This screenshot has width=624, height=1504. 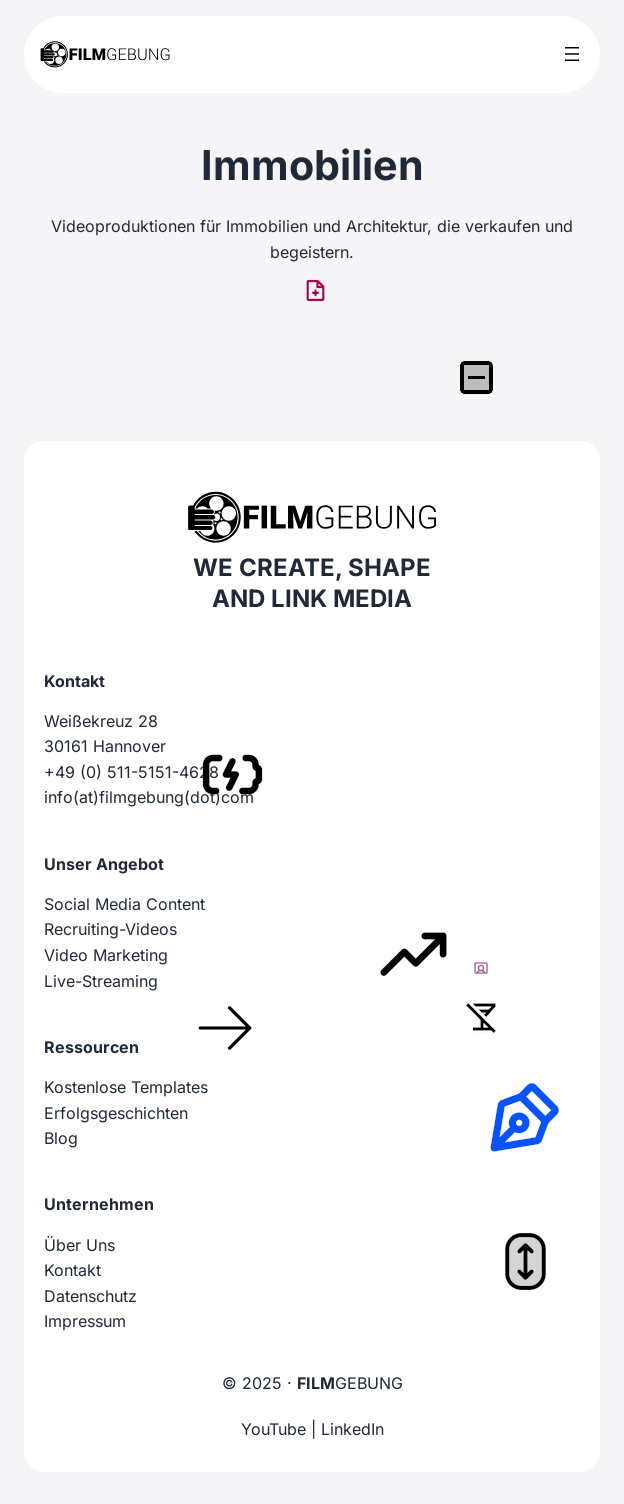 What do you see at coordinates (482, 1017) in the screenshot?
I see `indicates alcohol-free zone or no drinks allowed` at bounding box center [482, 1017].